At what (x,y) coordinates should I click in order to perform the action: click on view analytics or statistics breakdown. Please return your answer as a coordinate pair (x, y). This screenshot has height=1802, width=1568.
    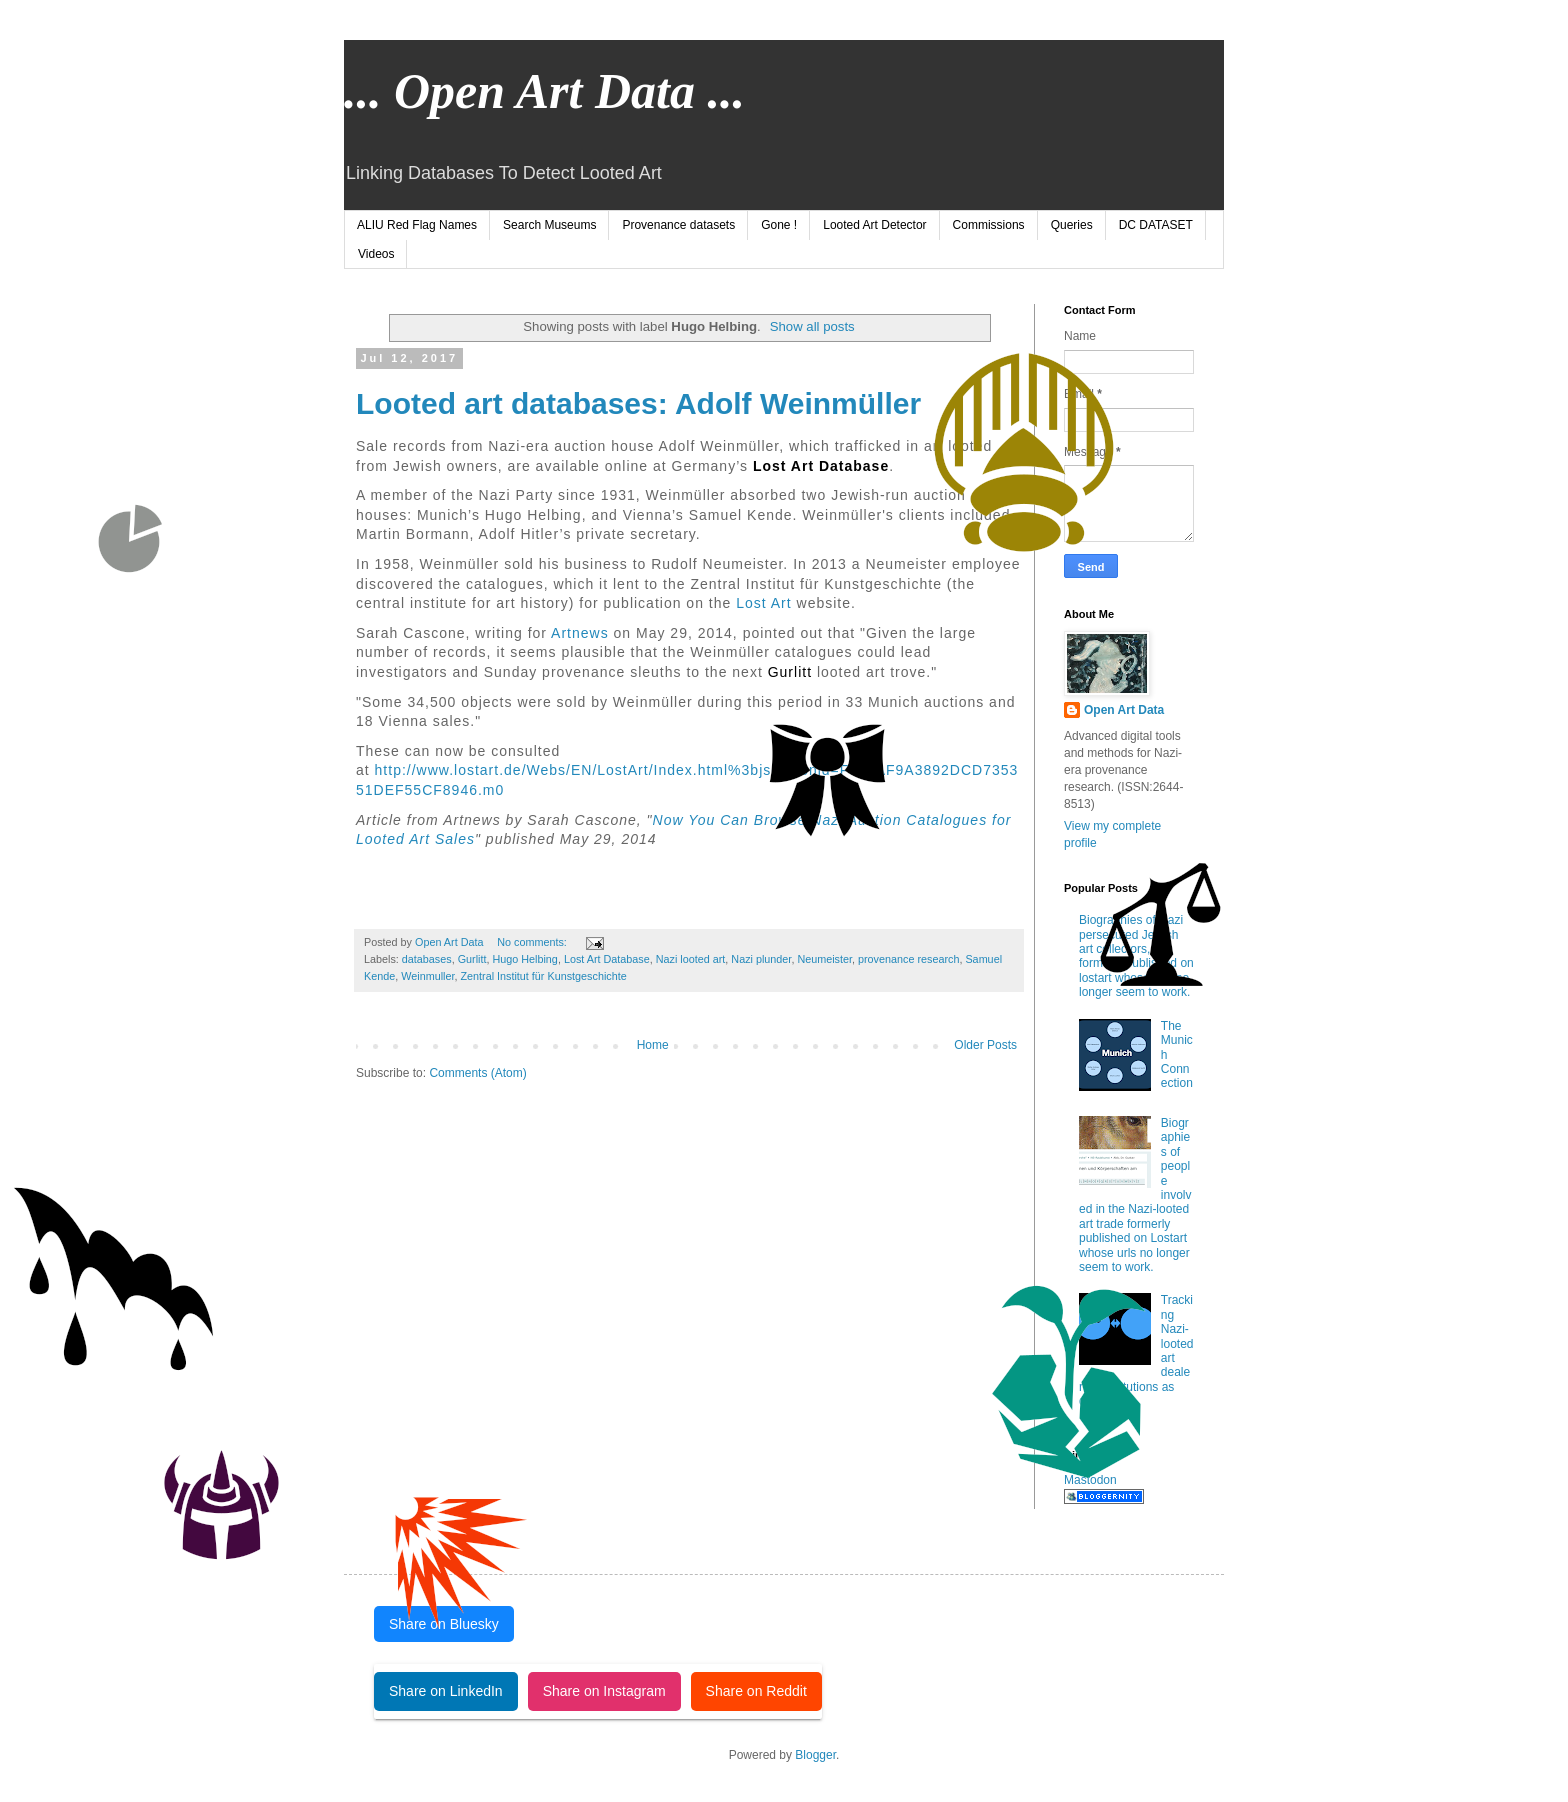
    Looking at the image, I should click on (130, 538).